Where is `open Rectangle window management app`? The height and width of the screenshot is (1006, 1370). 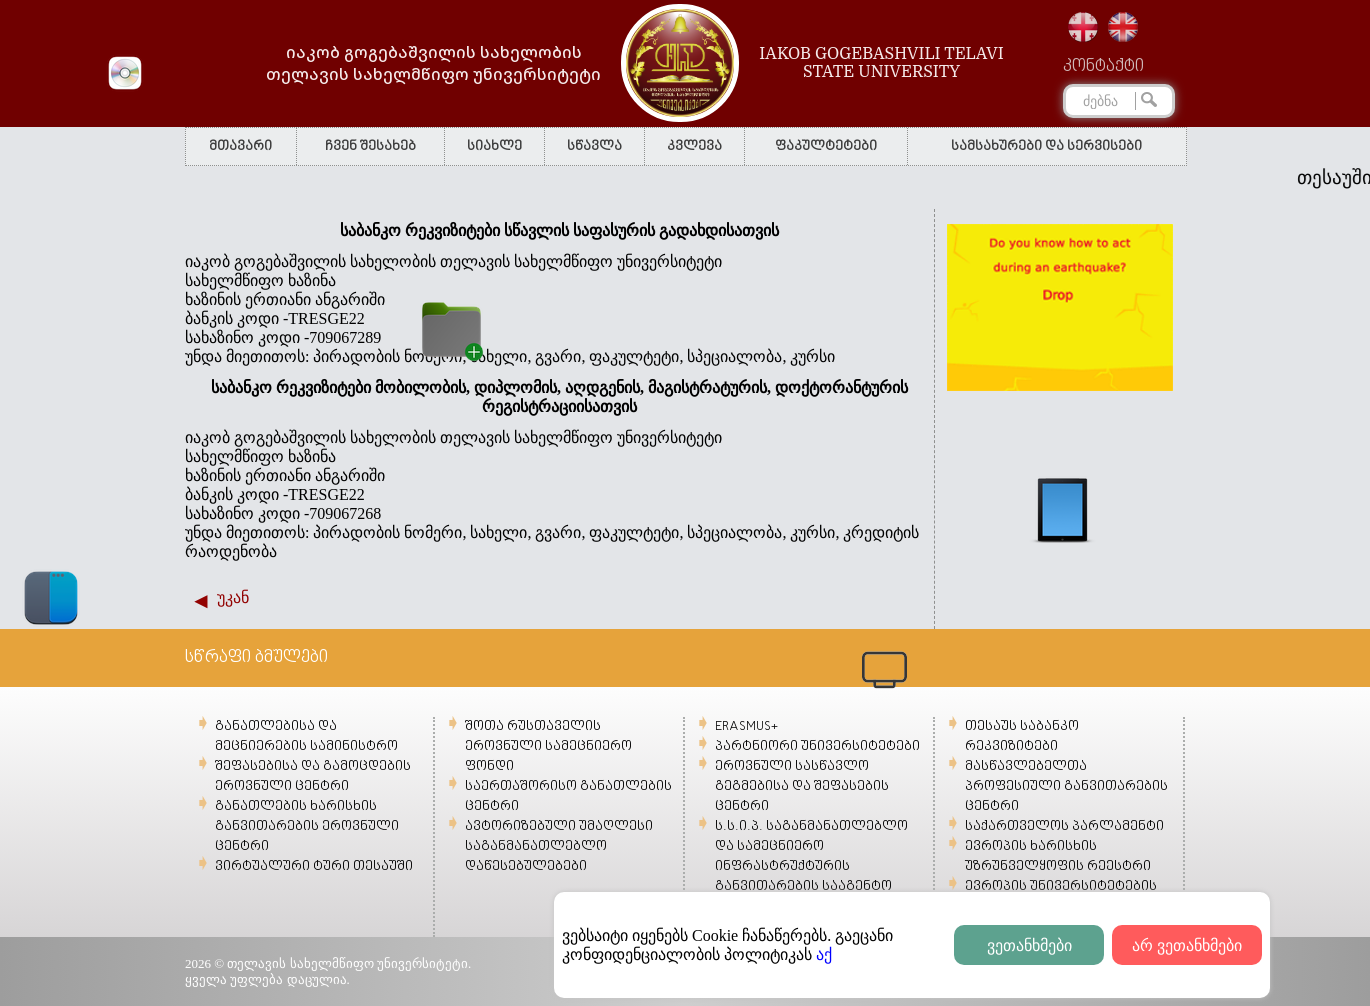
open Rectangle window management app is located at coordinates (51, 598).